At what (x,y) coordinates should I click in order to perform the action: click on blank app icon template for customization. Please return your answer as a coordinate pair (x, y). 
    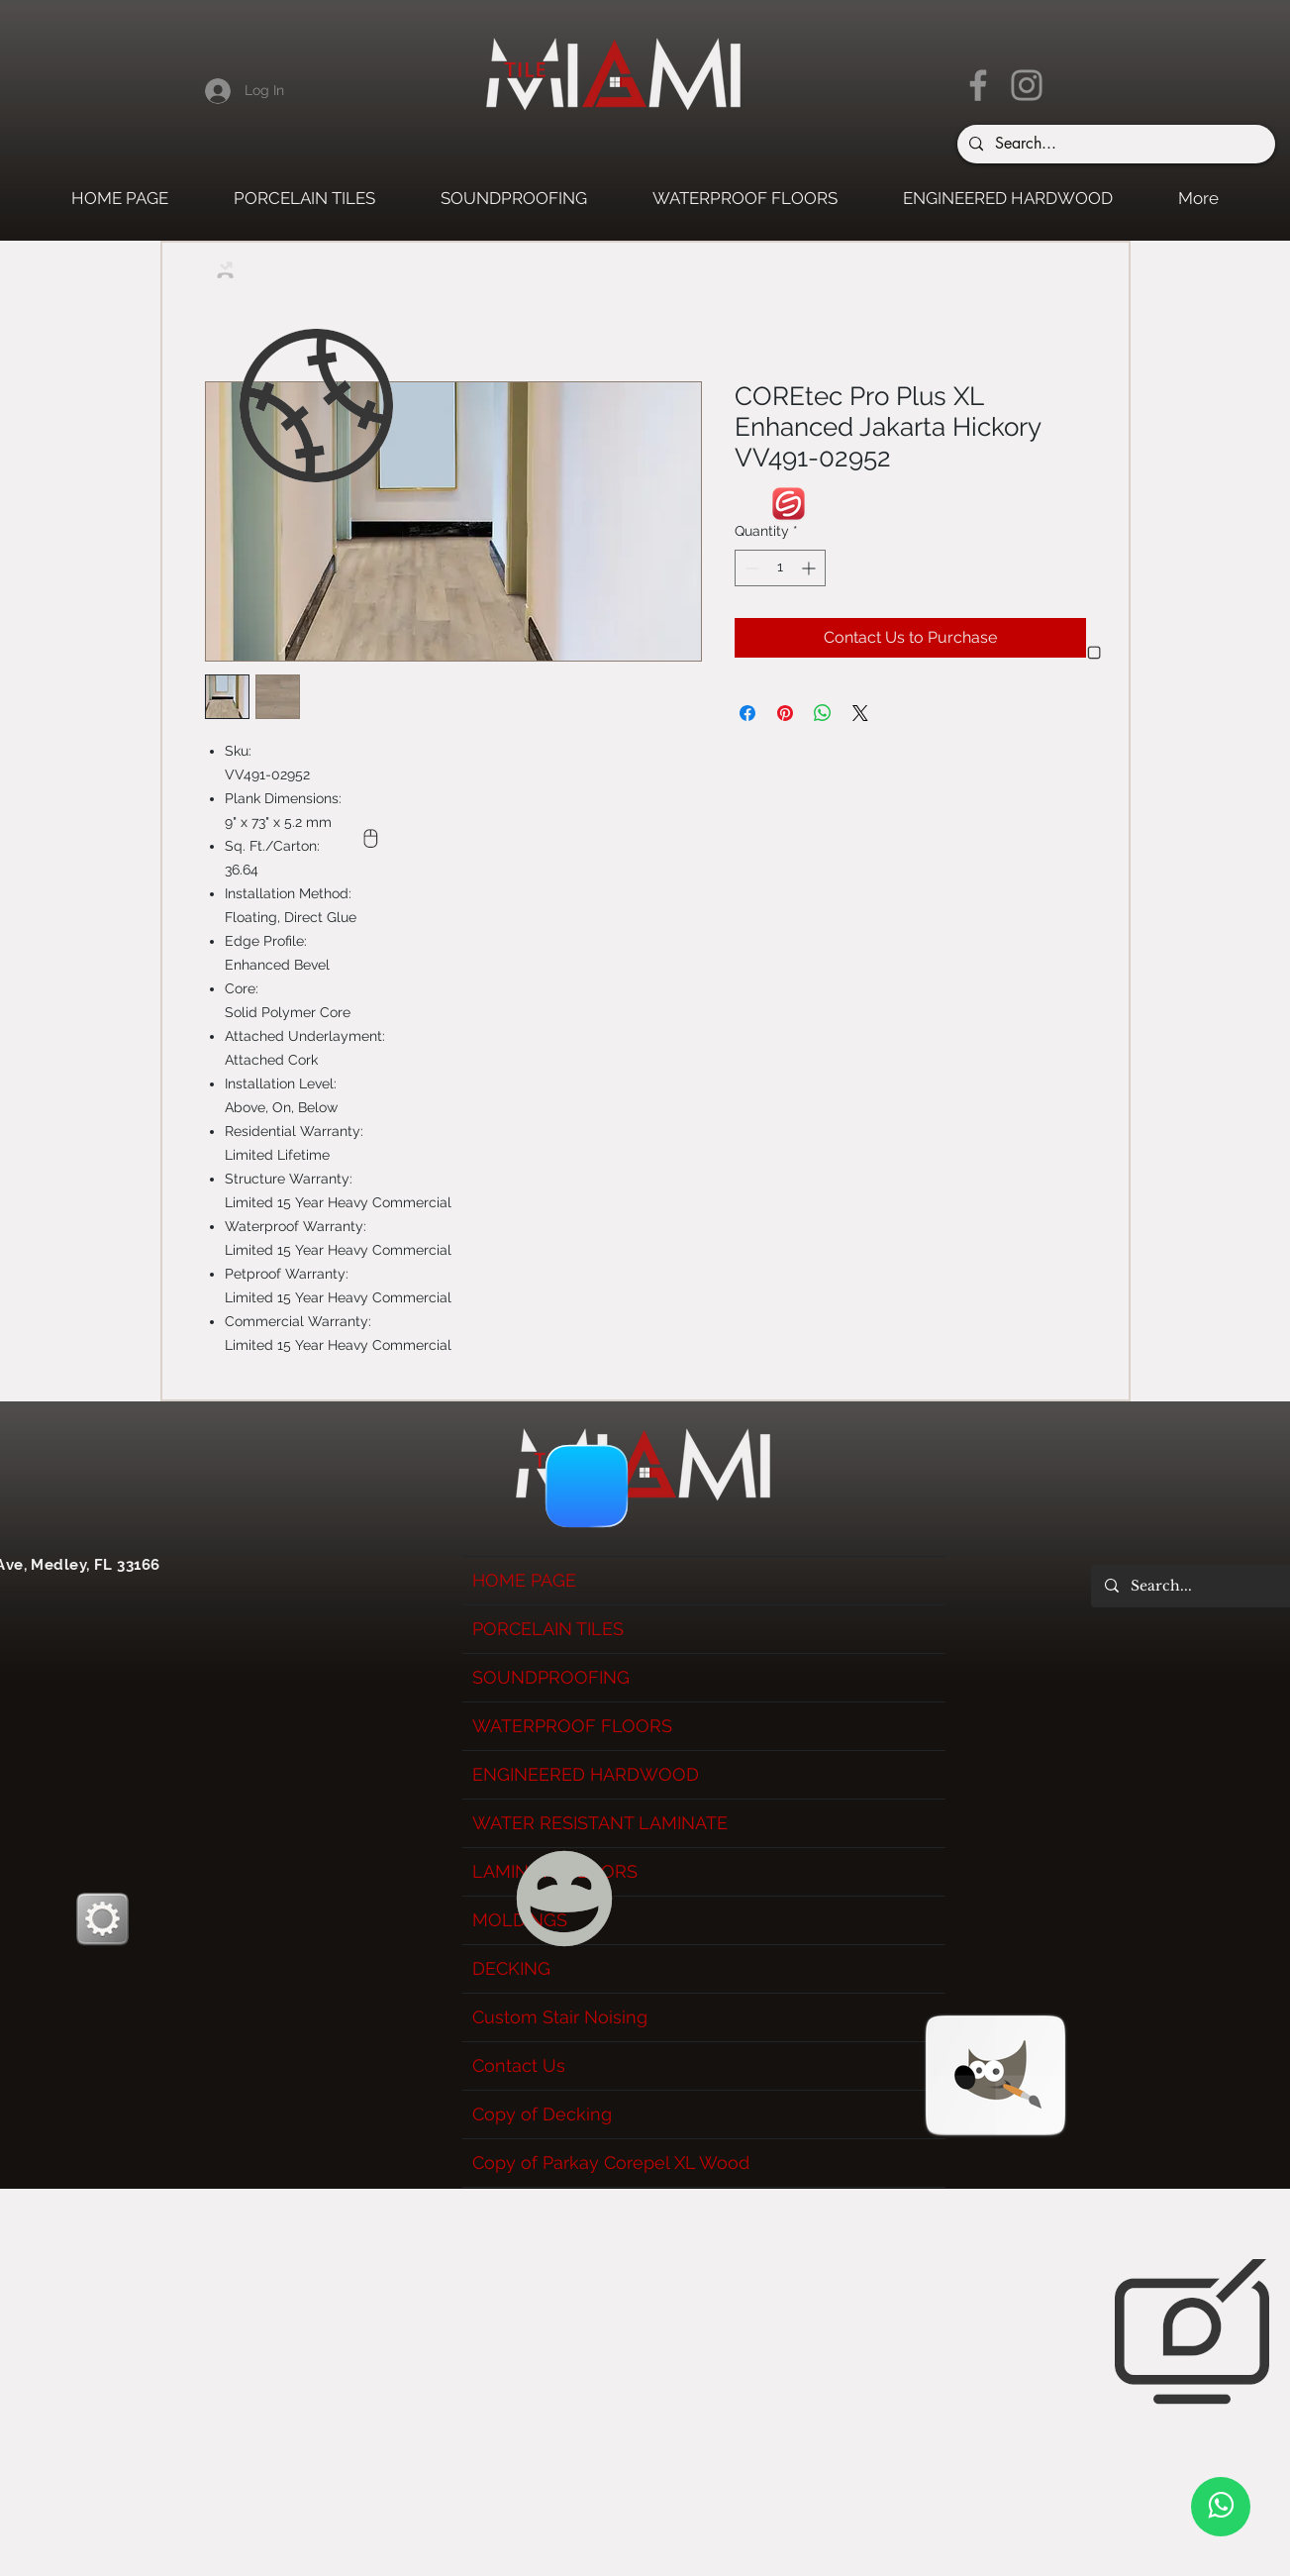
    Looking at the image, I should click on (586, 1486).